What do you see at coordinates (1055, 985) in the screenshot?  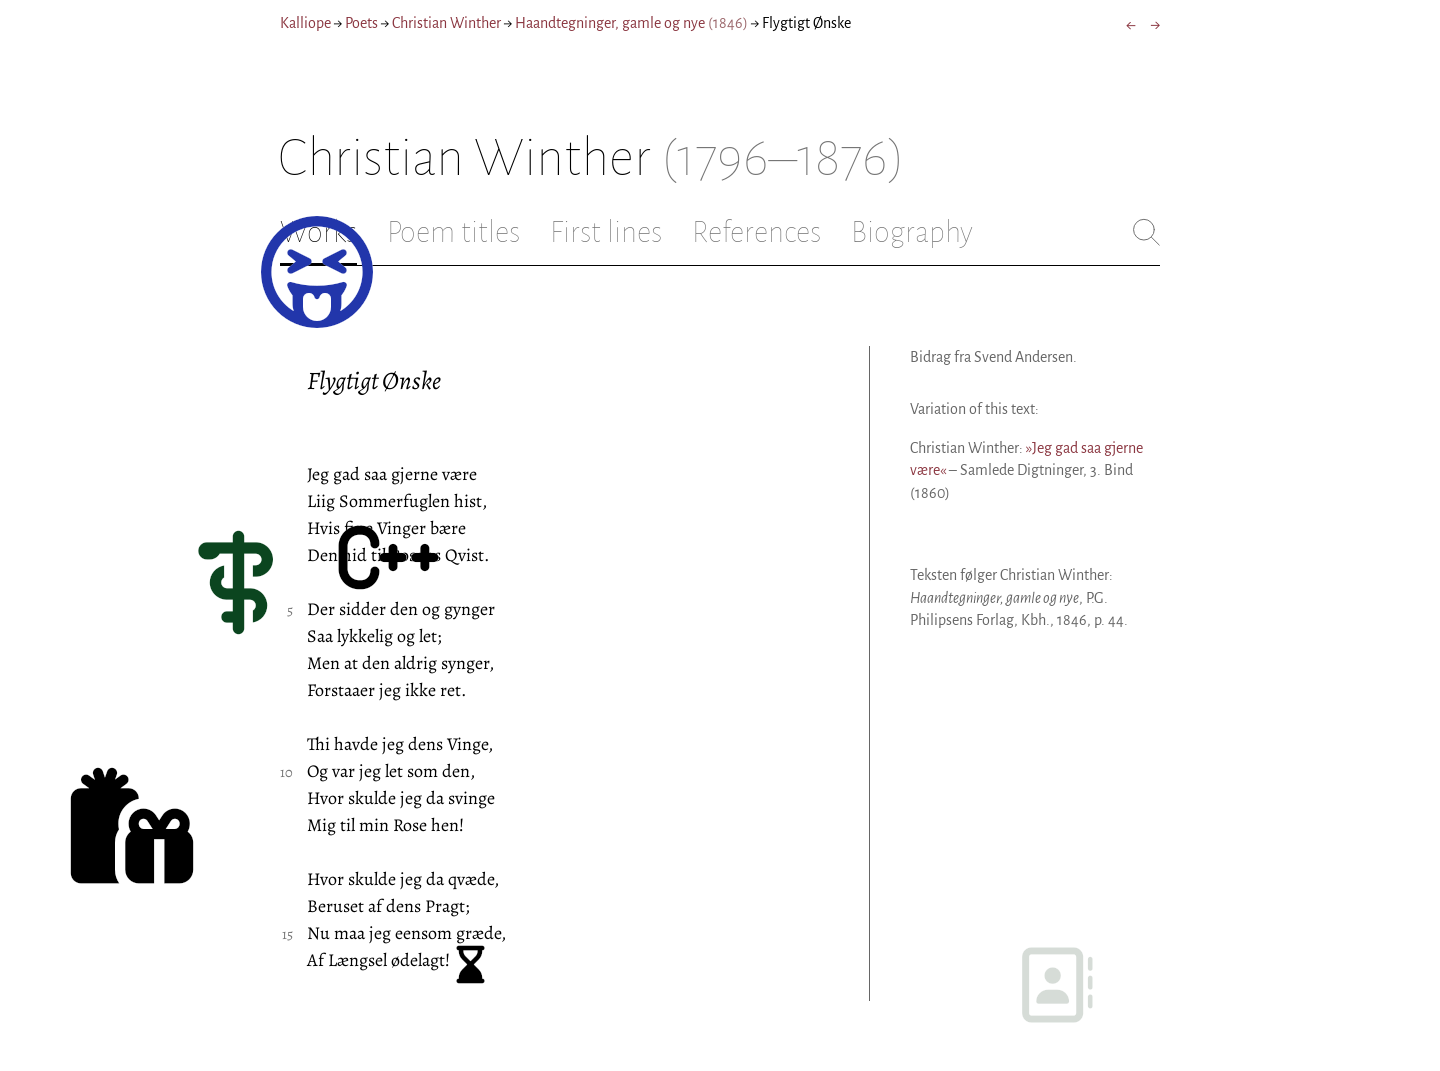 I see `access your contacts list` at bounding box center [1055, 985].